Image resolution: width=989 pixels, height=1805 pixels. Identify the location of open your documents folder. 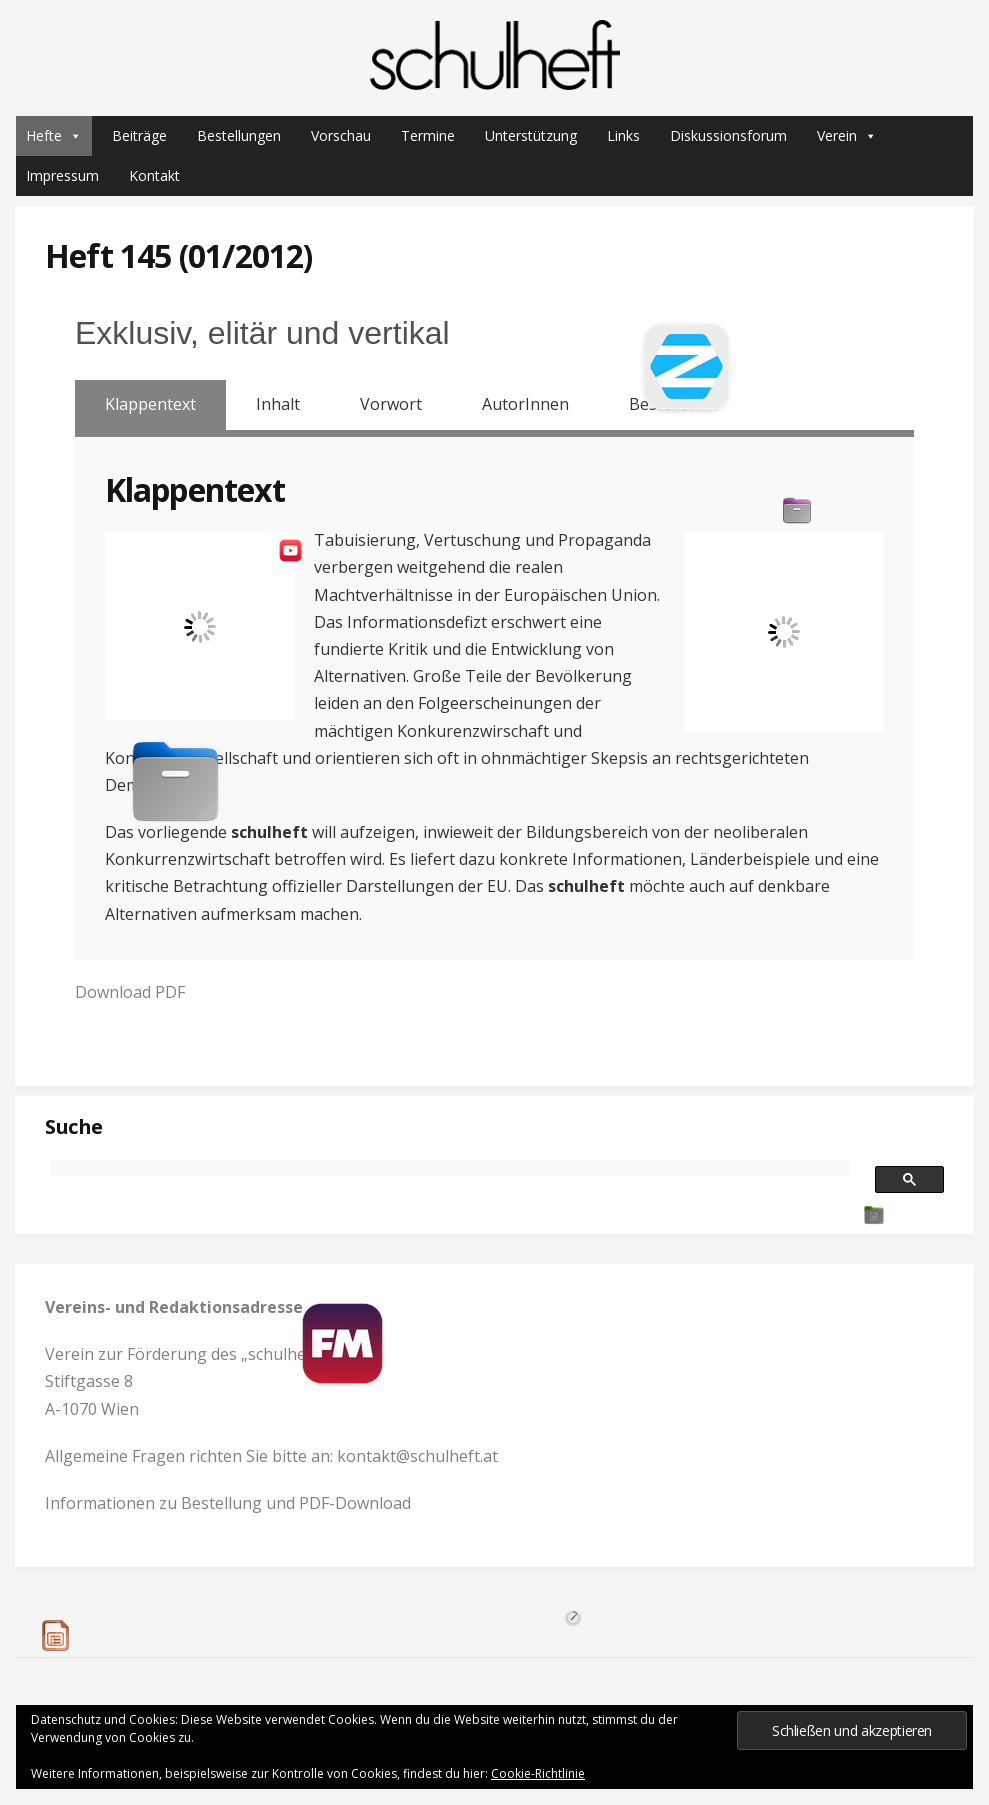
(874, 1215).